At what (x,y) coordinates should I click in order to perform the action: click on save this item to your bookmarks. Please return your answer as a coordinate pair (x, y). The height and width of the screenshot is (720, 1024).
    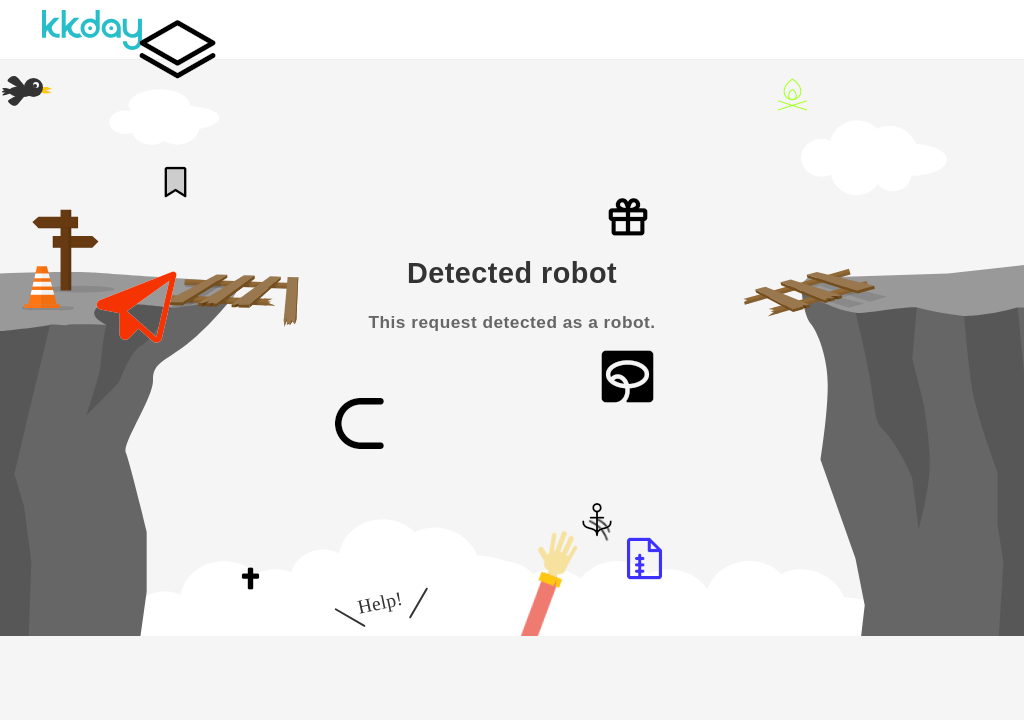
    Looking at the image, I should click on (175, 181).